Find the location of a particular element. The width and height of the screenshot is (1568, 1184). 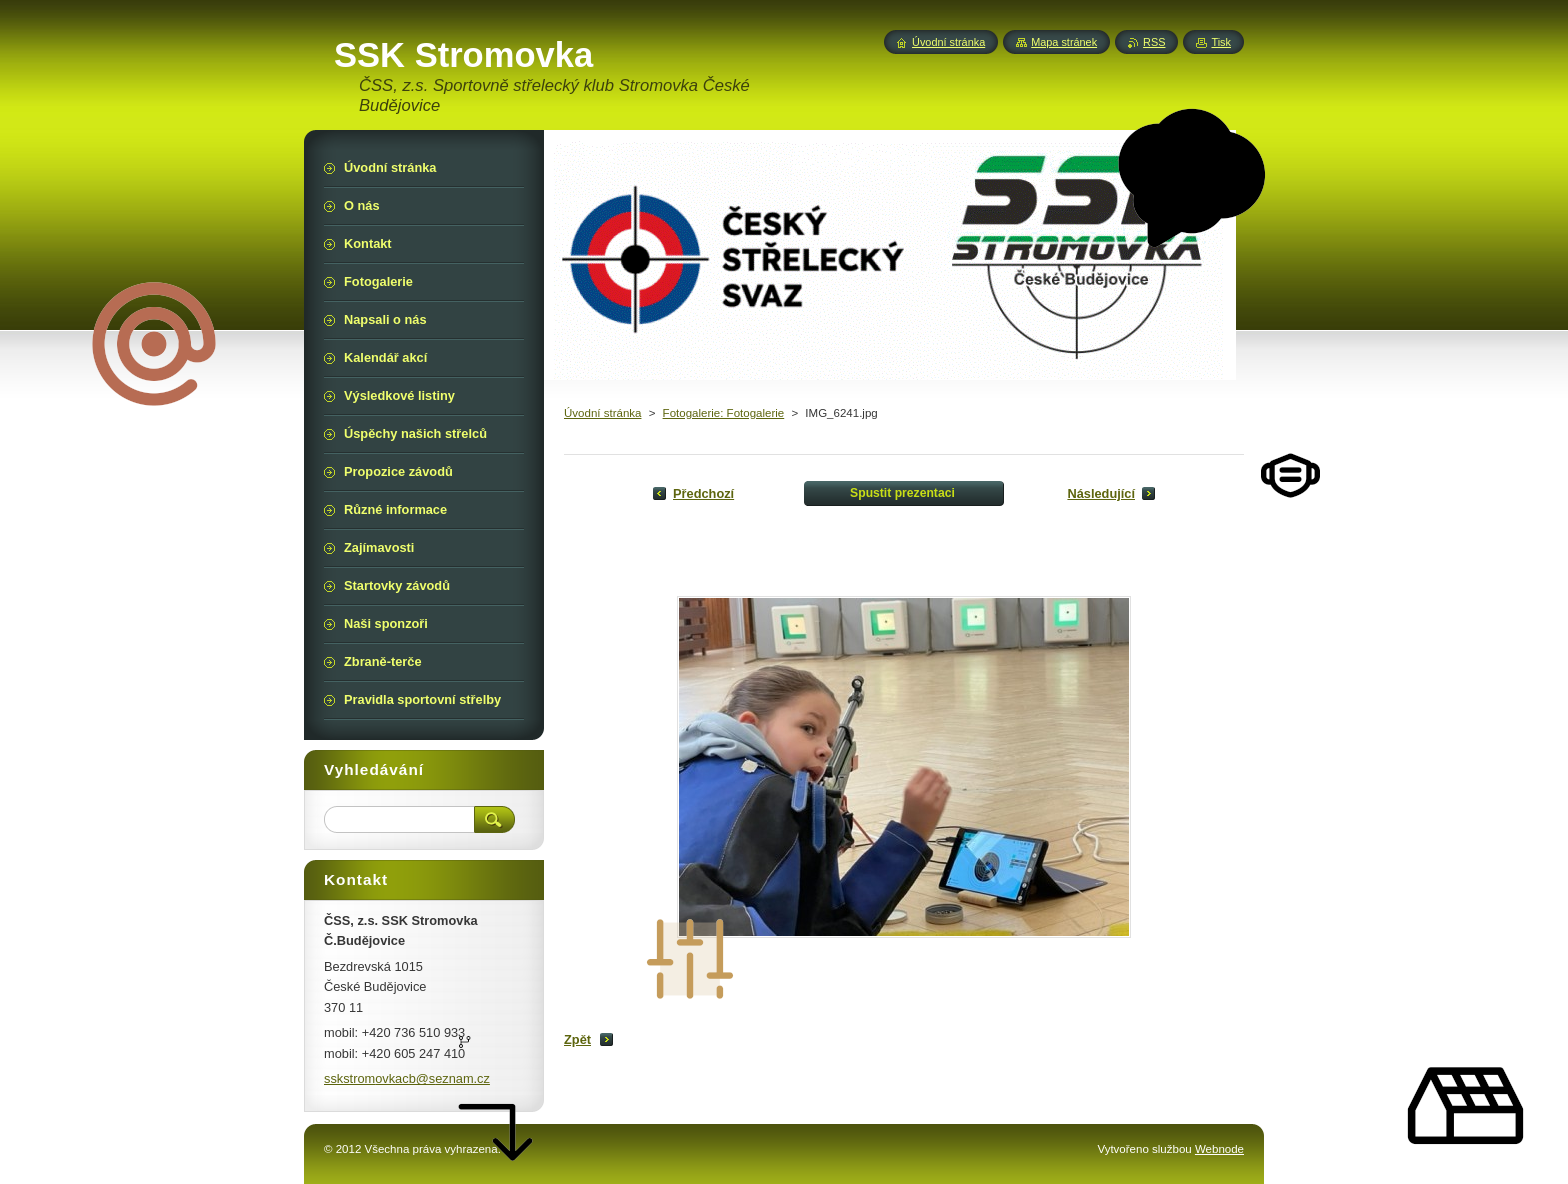

move item right then down is located at coordinates (495, 1129).